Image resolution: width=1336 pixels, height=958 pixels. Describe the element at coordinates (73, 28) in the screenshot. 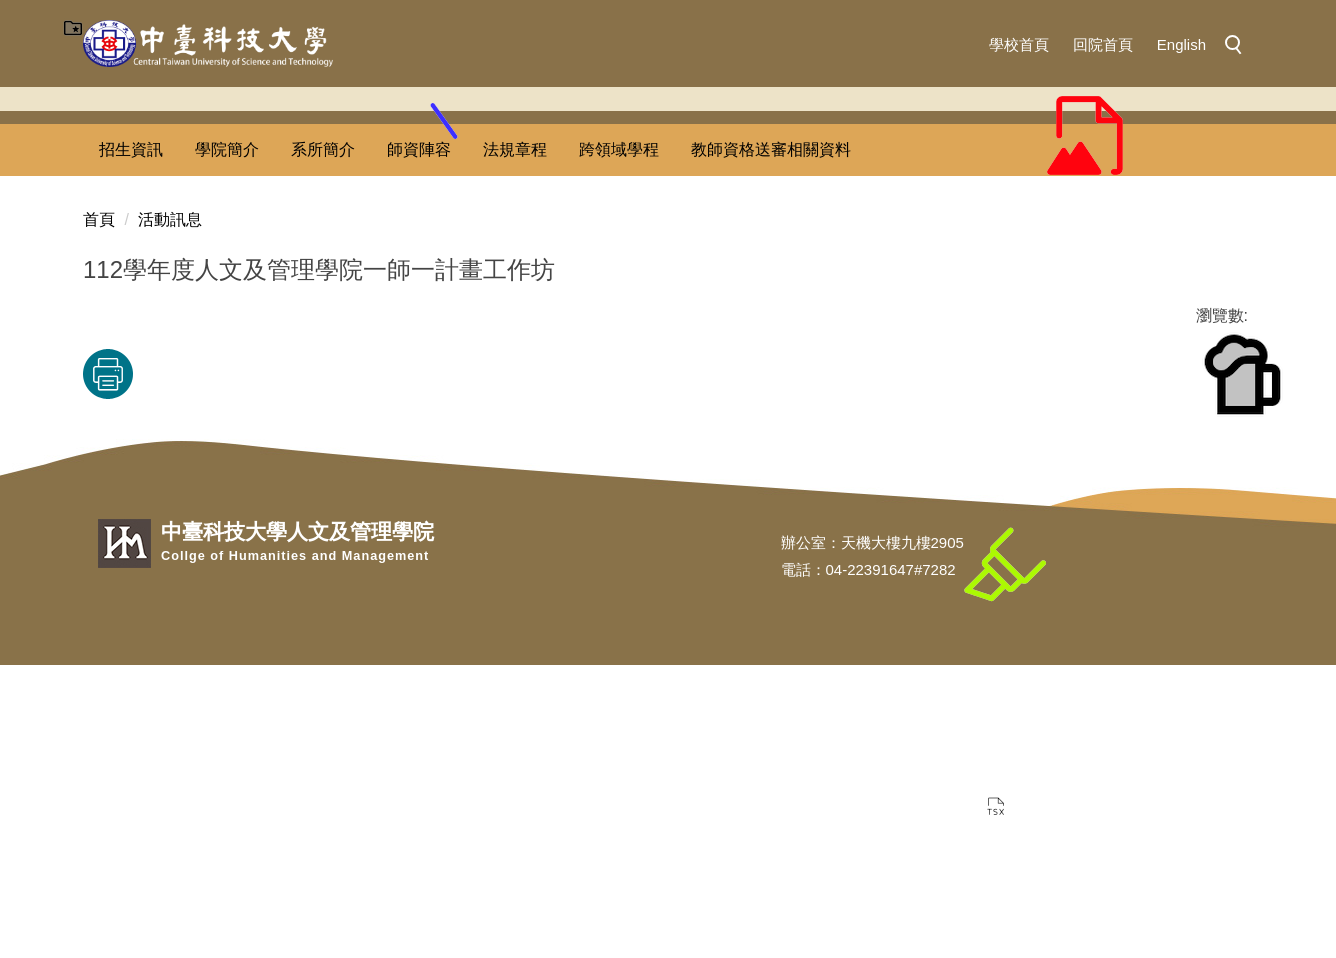

I see `access starred or favorite folders` at that location.